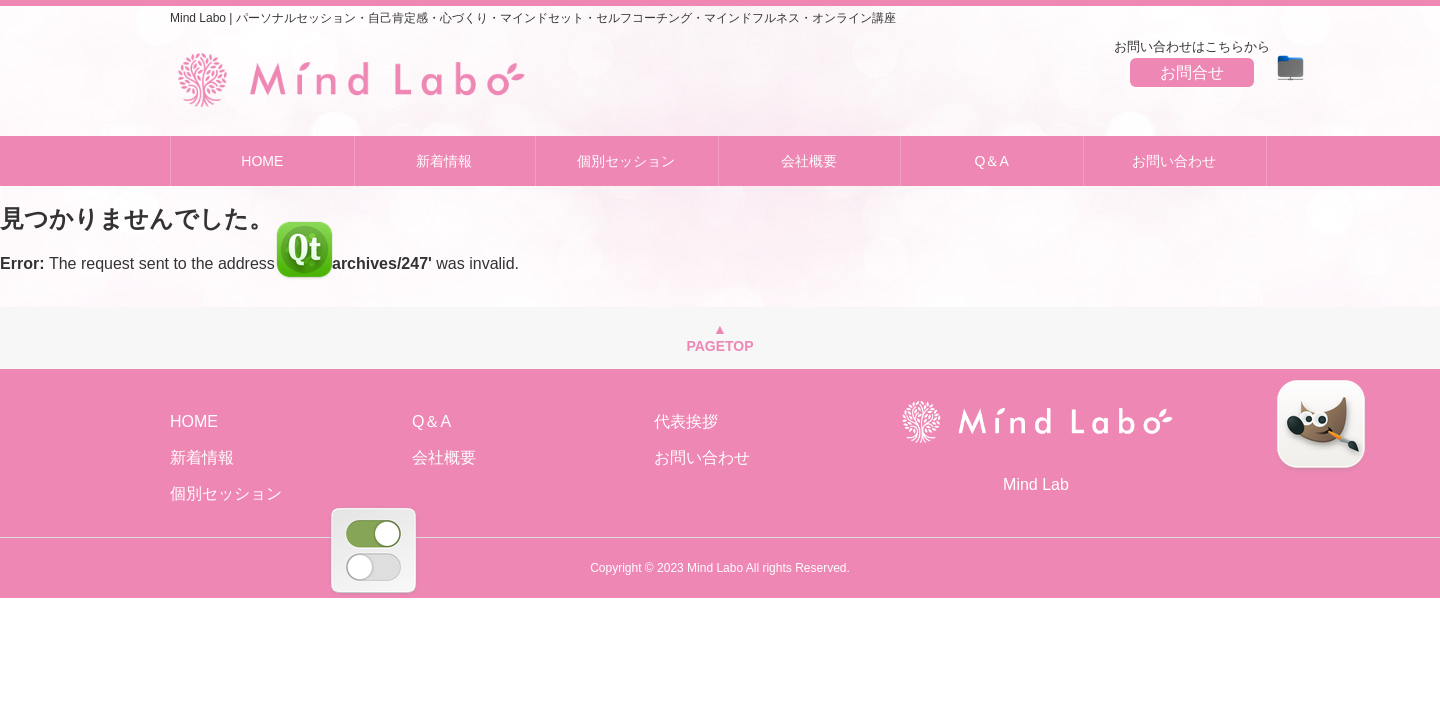 The width and height of the screenshot is (1440, 720). I want to click on access a remote or network folder, so click(1290, 67).